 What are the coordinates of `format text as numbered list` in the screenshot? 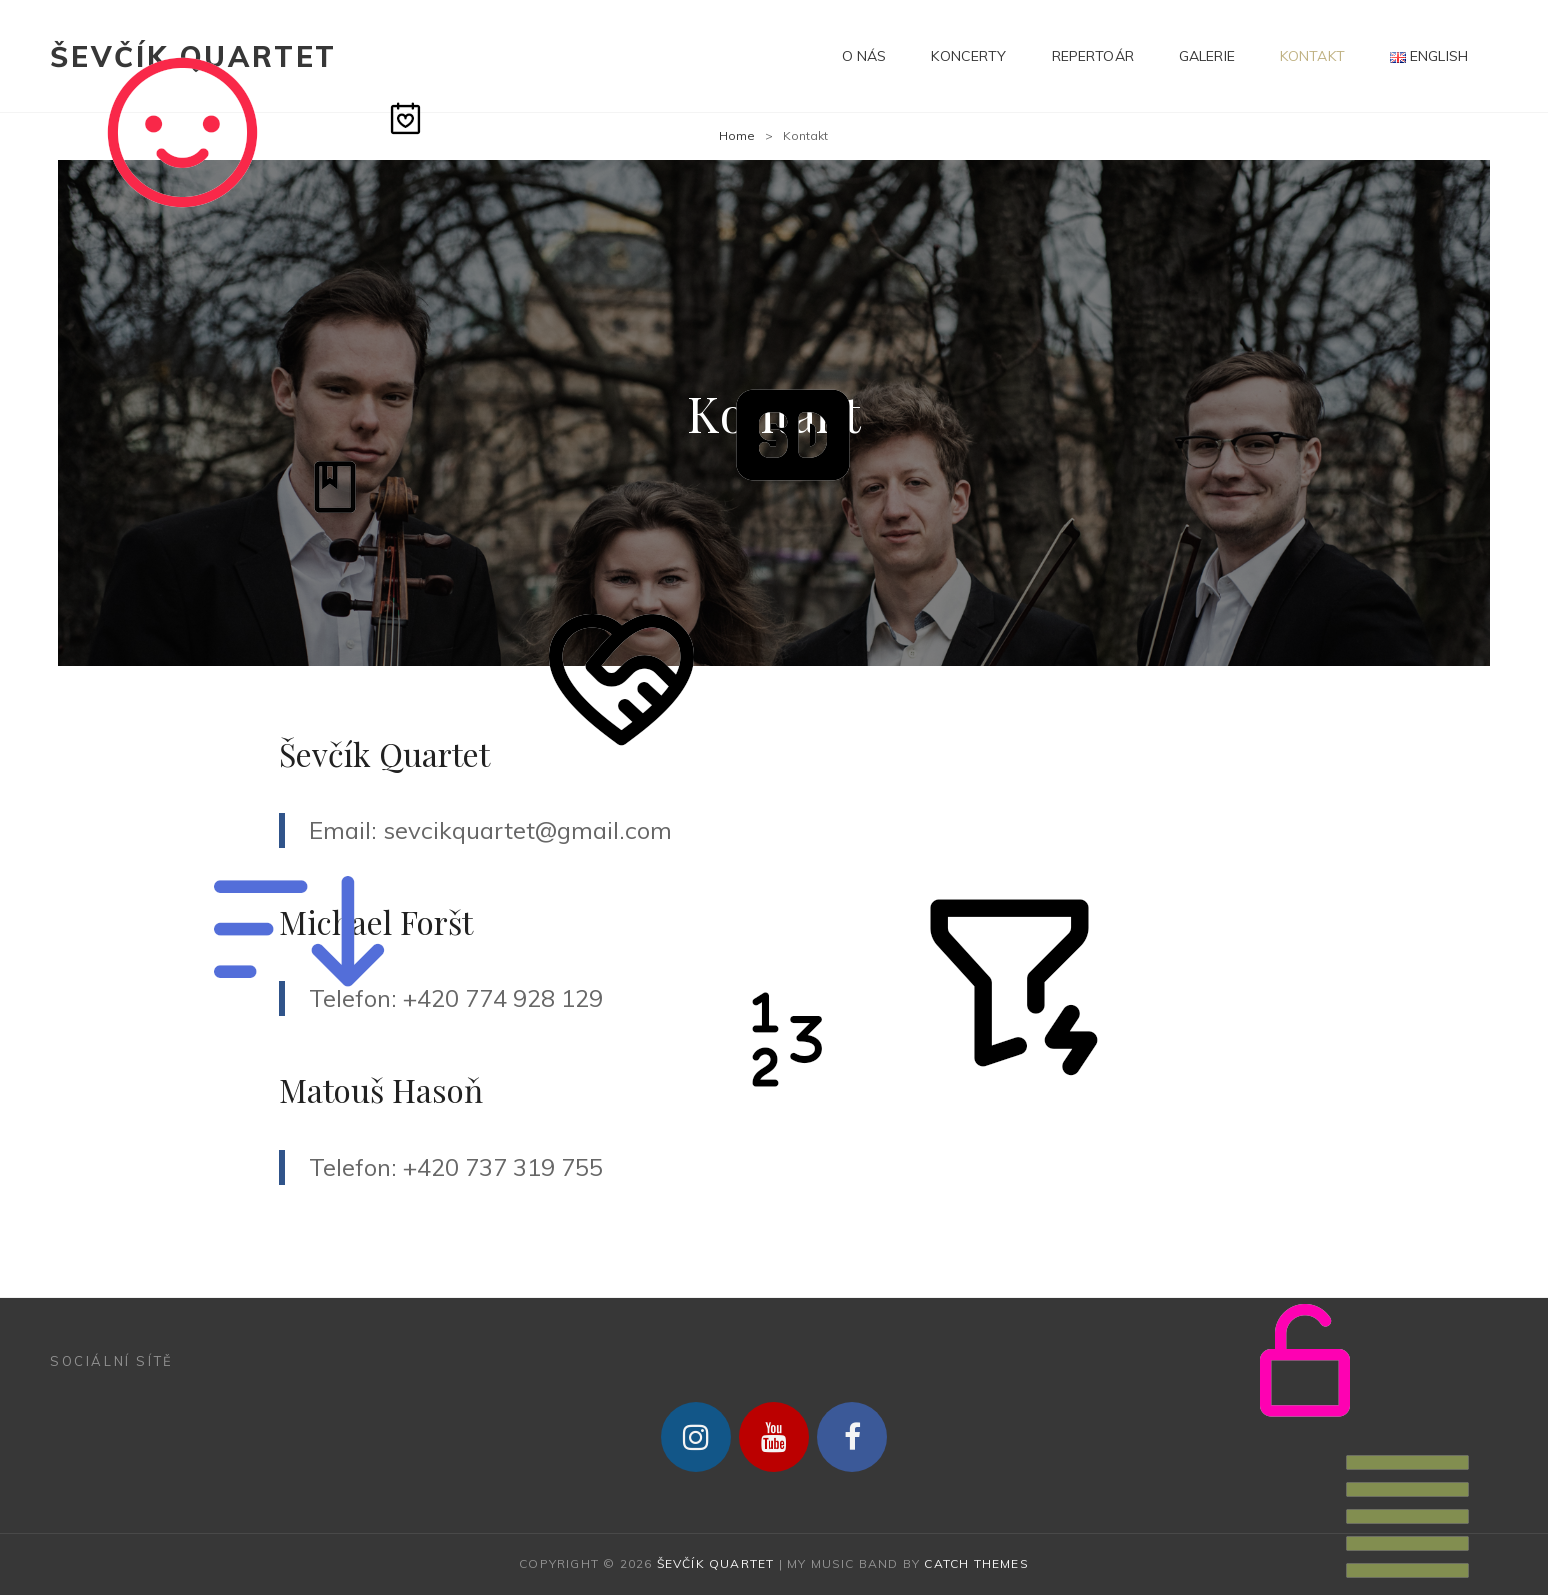 It's located at (785, 1039).